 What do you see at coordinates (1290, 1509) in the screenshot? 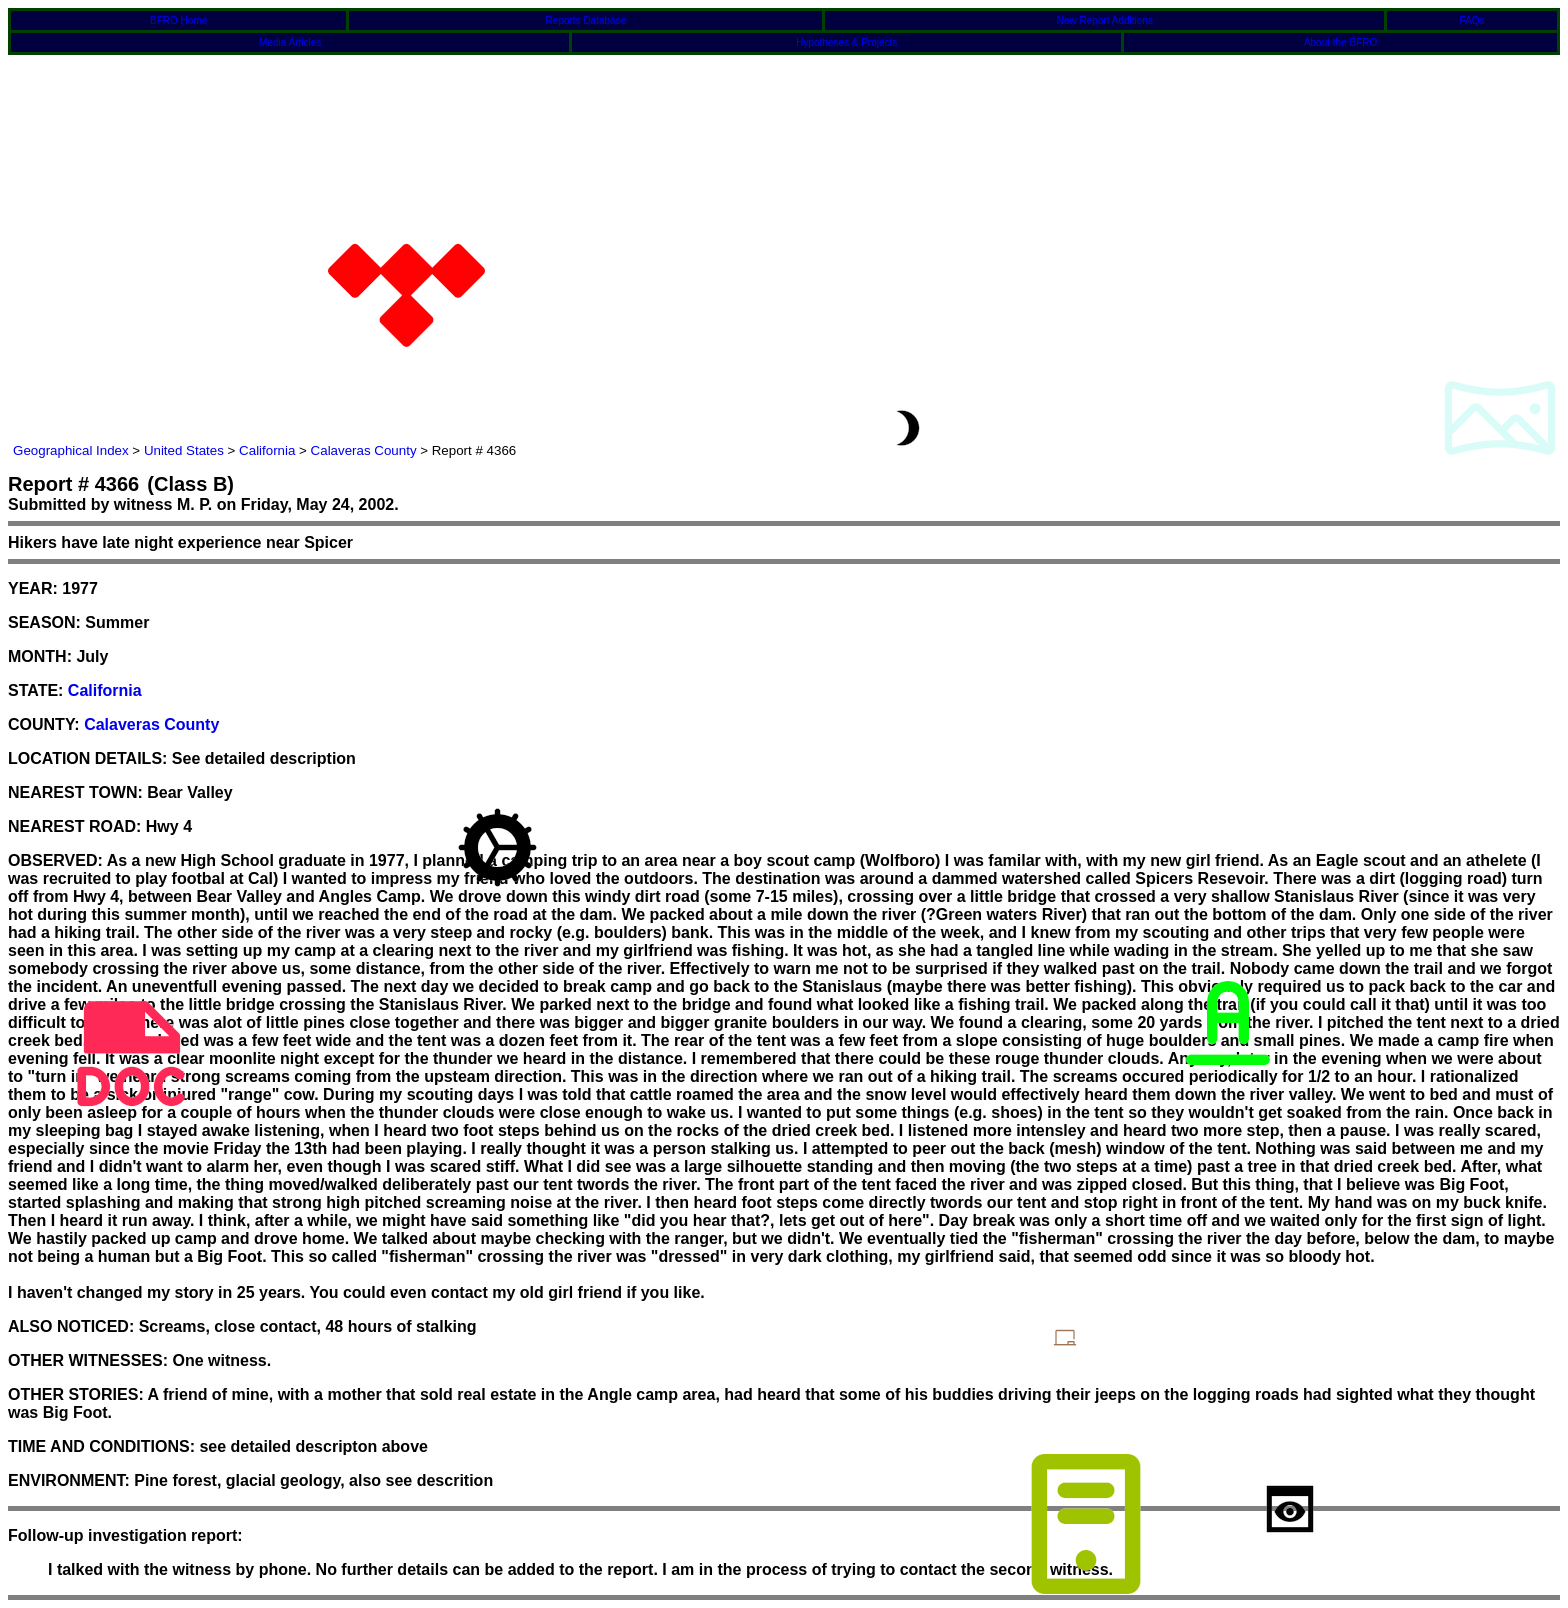
I see `preview file or document before opening` at bounding box center [1290, 1509].